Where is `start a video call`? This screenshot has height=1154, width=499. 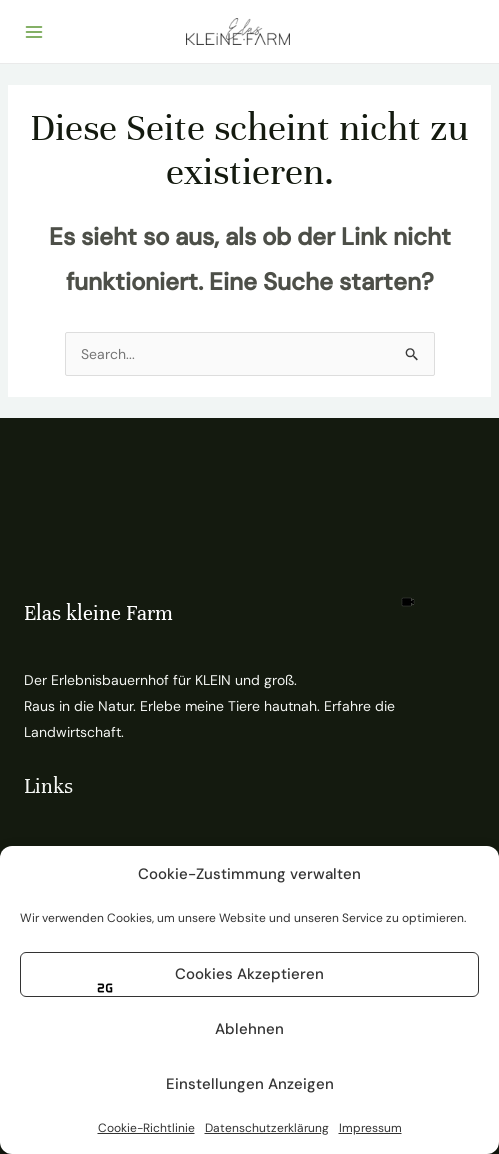
start a video call is located at coordinates (408, 602).